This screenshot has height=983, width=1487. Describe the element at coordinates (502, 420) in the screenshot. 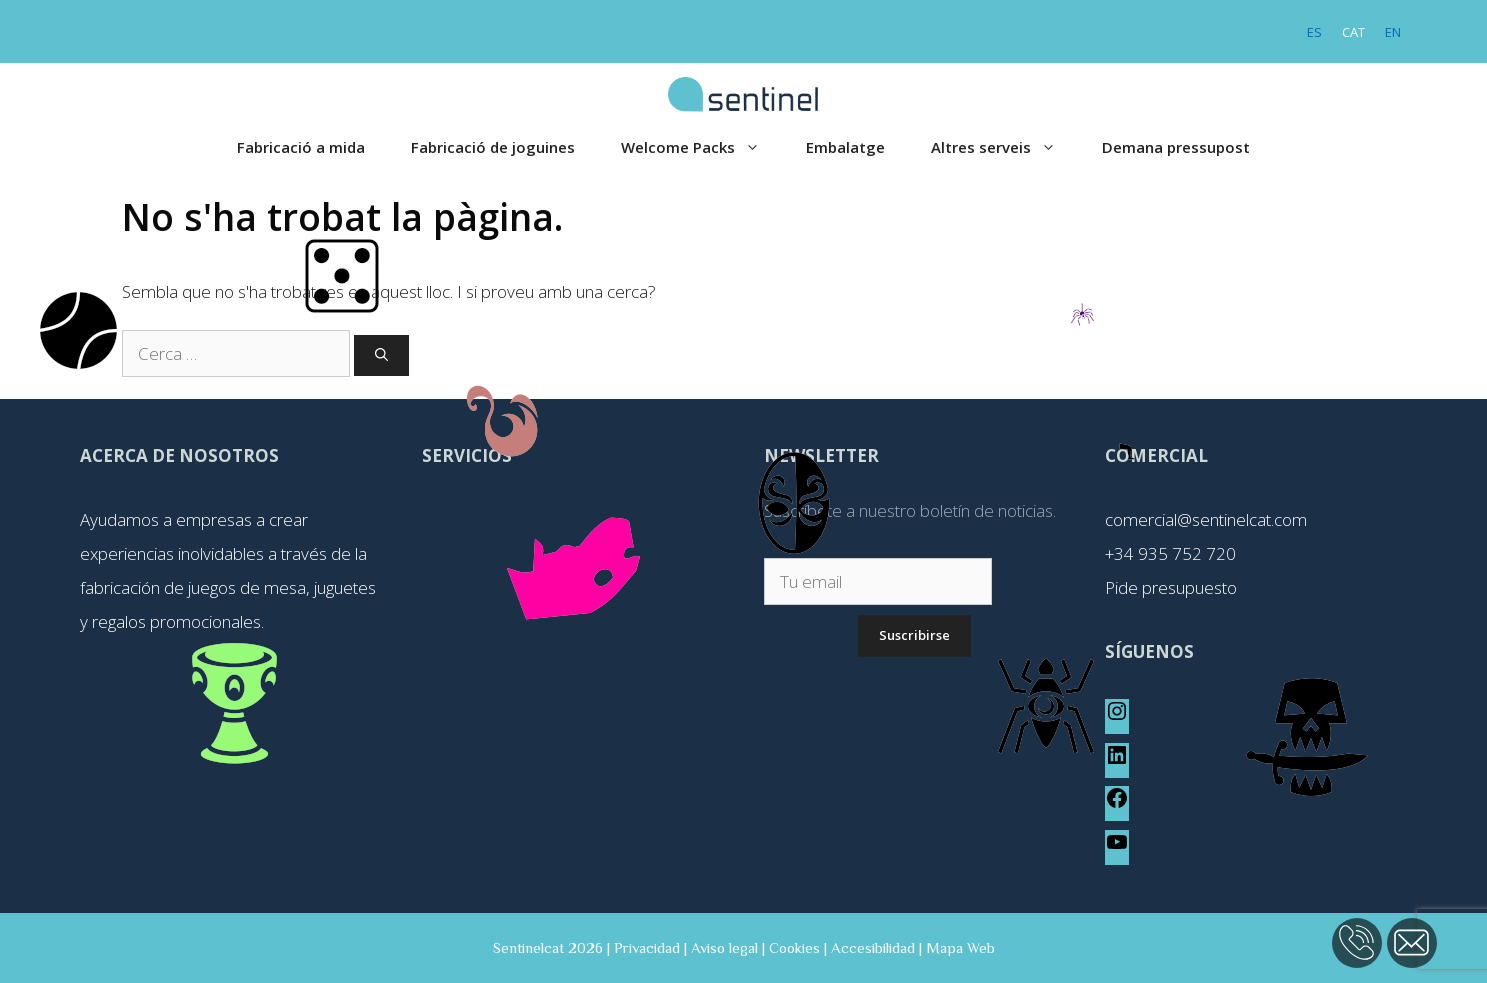

I see `indicates a fire or flame effect in a game` at that location.